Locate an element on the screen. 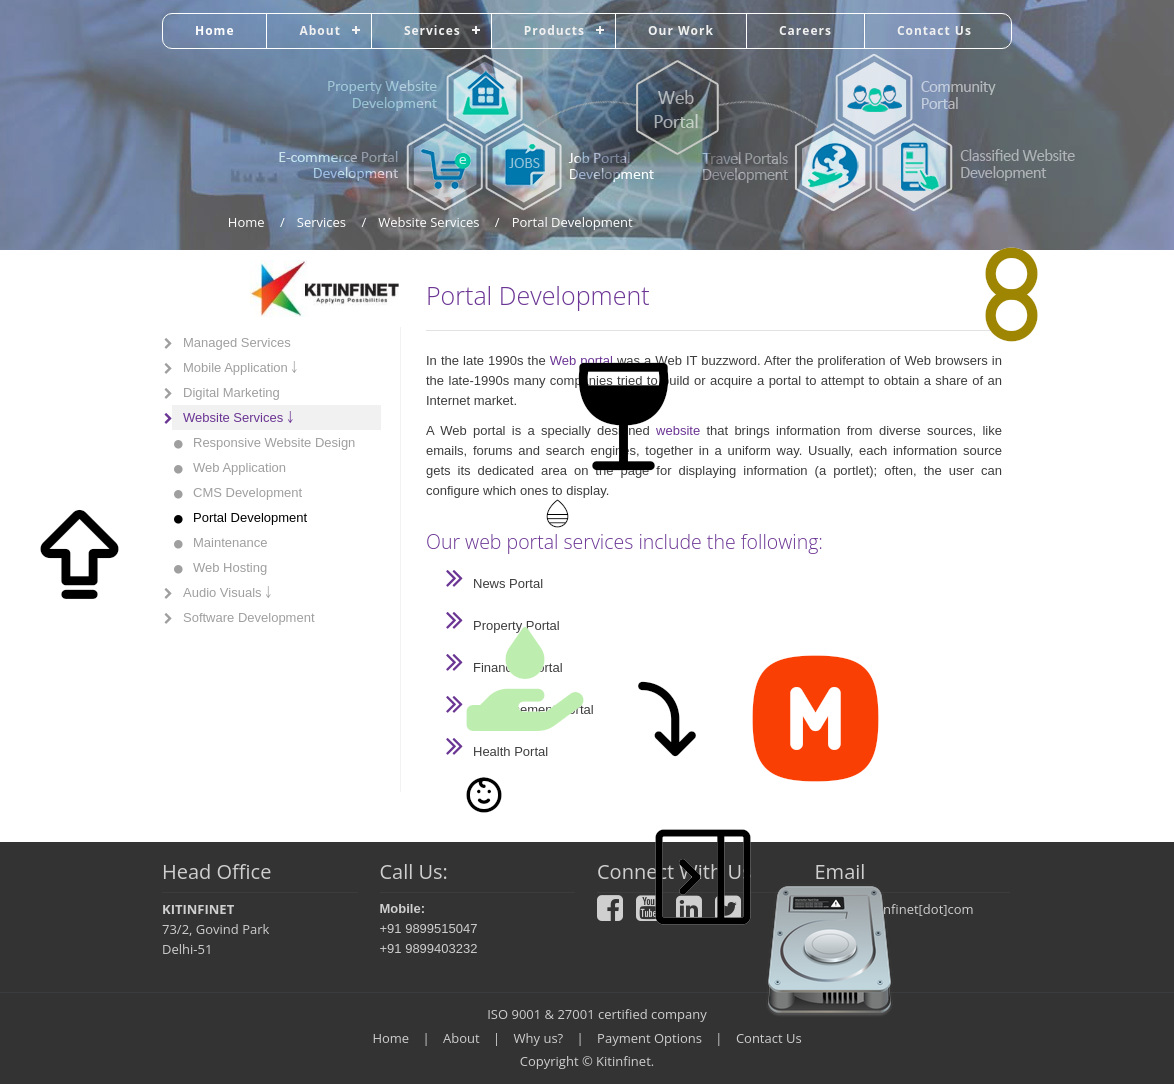  collapse the sidebar panel is located at coordinates (703, 877).